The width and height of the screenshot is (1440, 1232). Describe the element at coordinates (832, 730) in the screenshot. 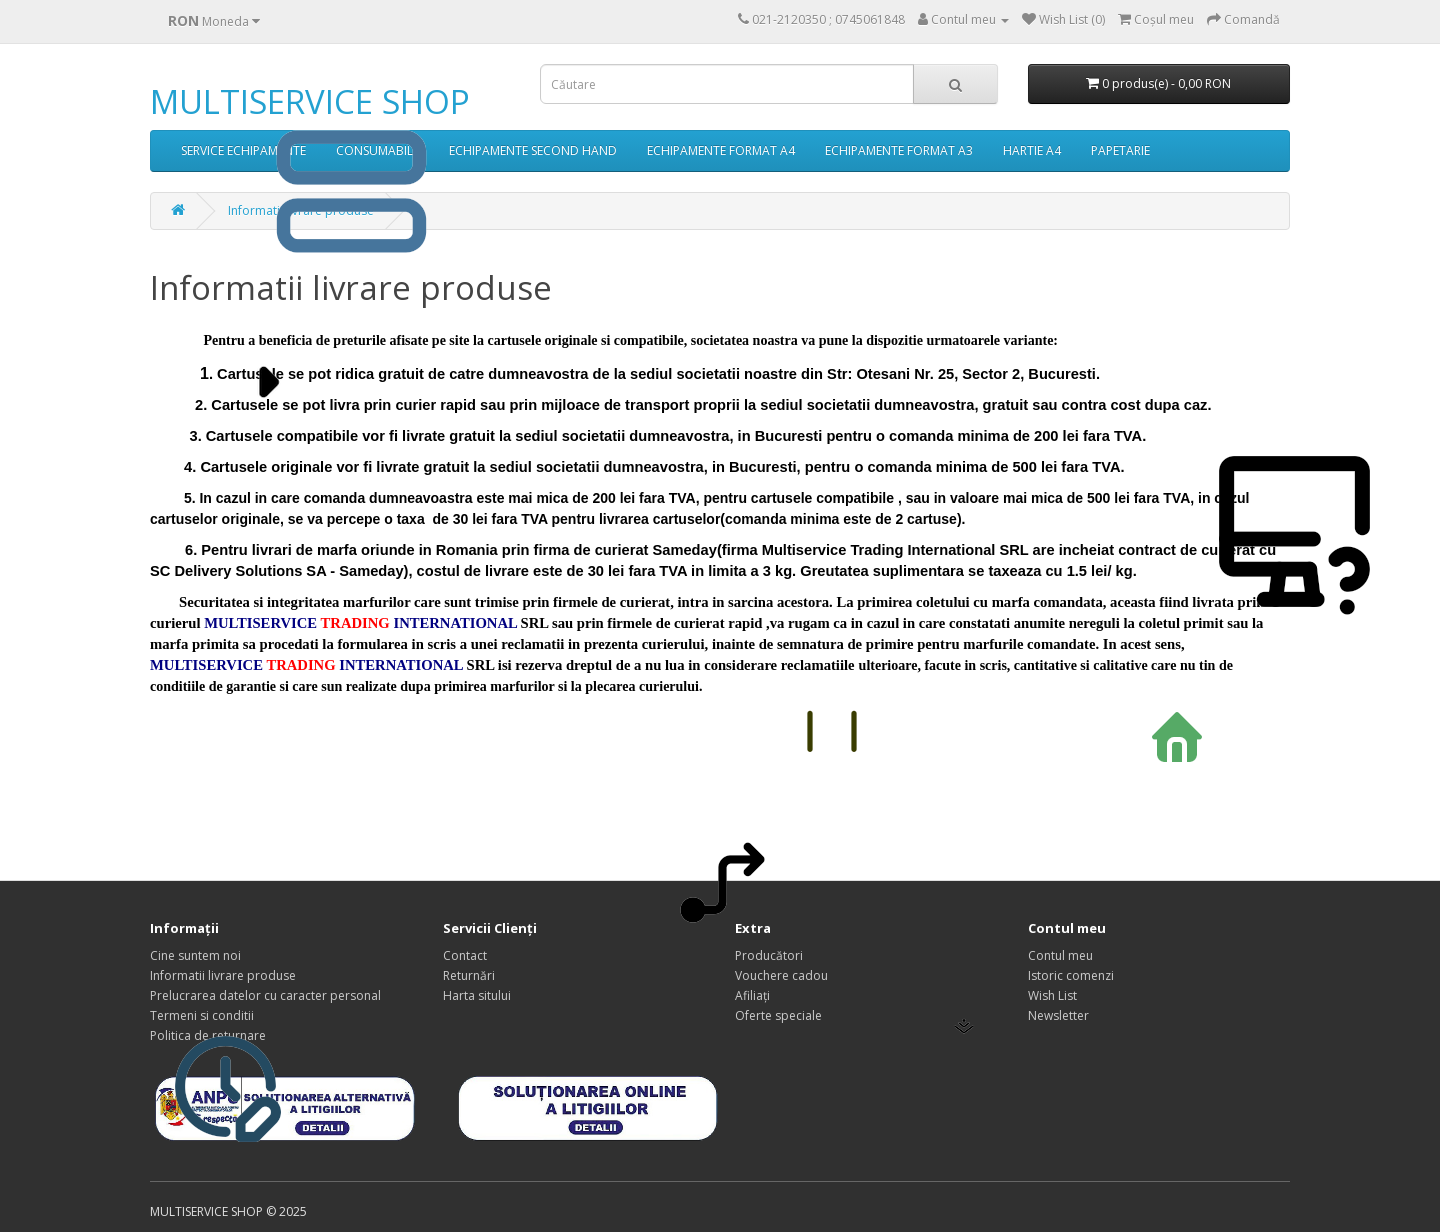

I see `indicates a lane or column divider` at that location.